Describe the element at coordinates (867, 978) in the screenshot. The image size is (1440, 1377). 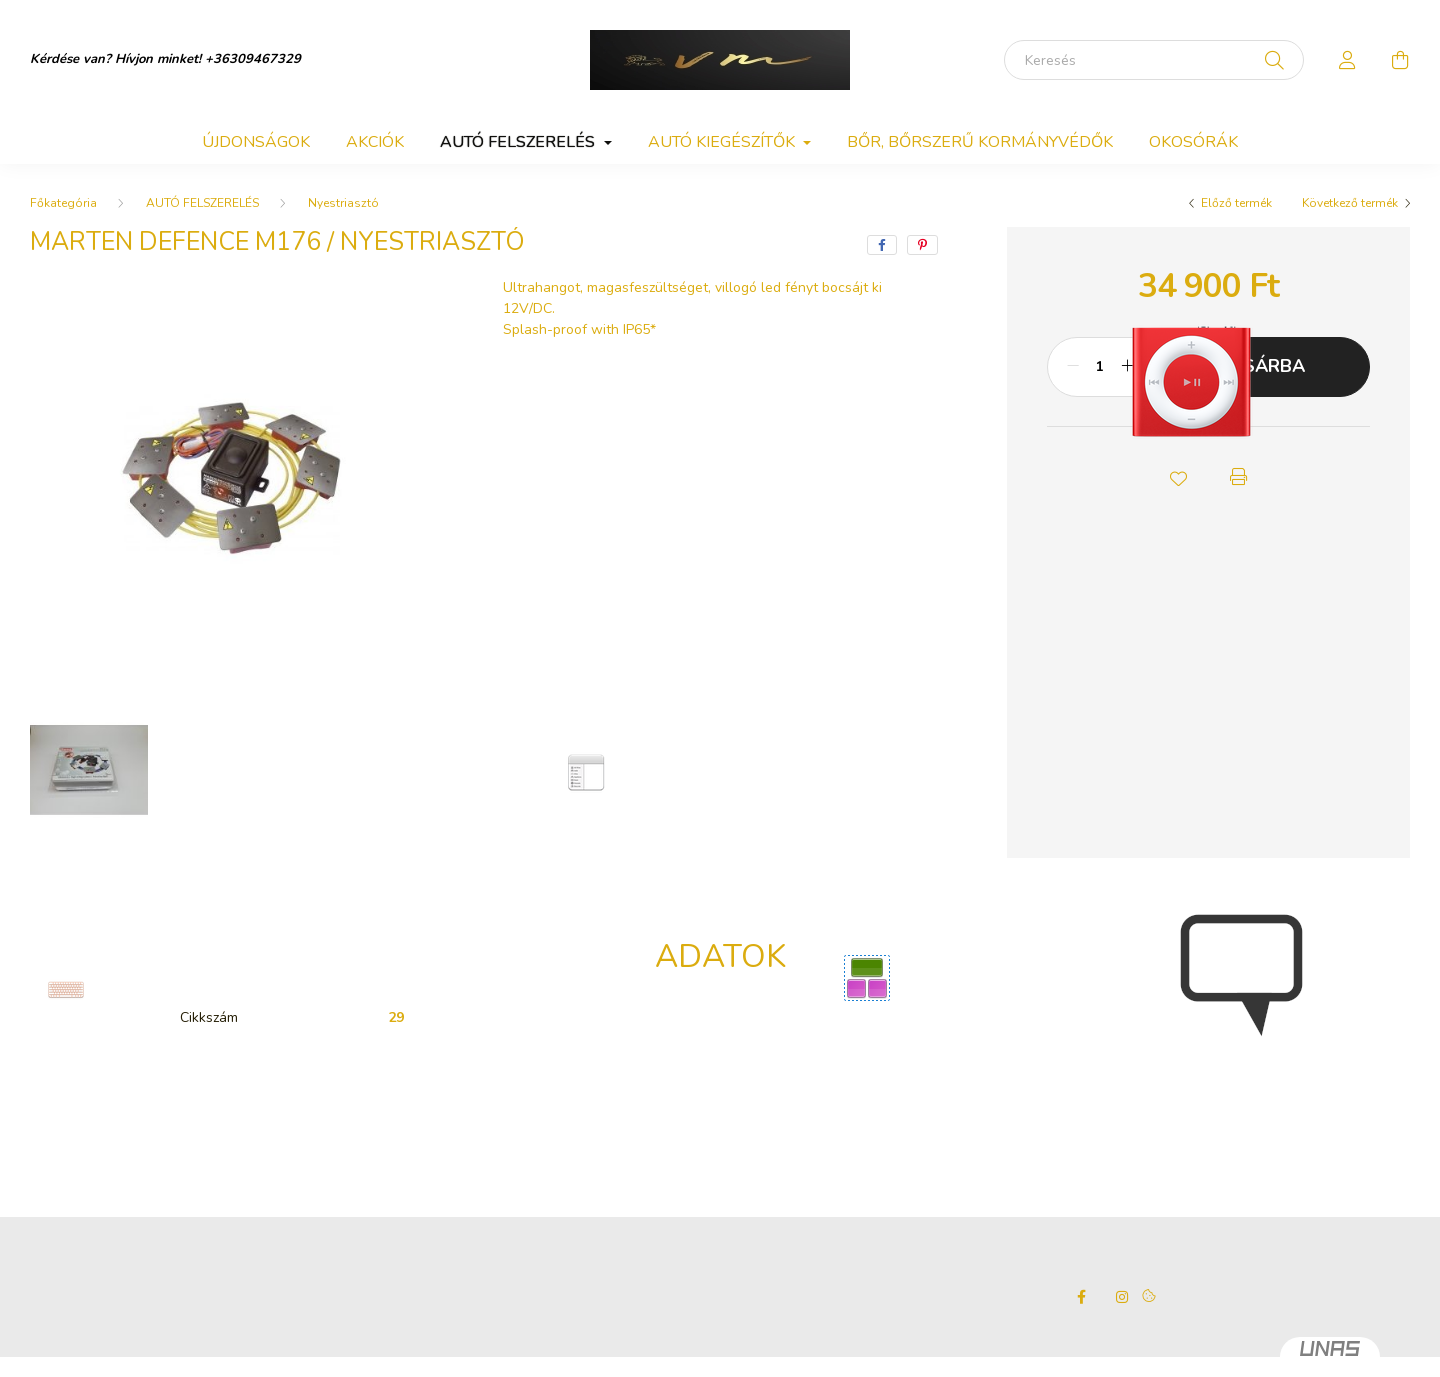
I see `select all items in the current view` at that location.